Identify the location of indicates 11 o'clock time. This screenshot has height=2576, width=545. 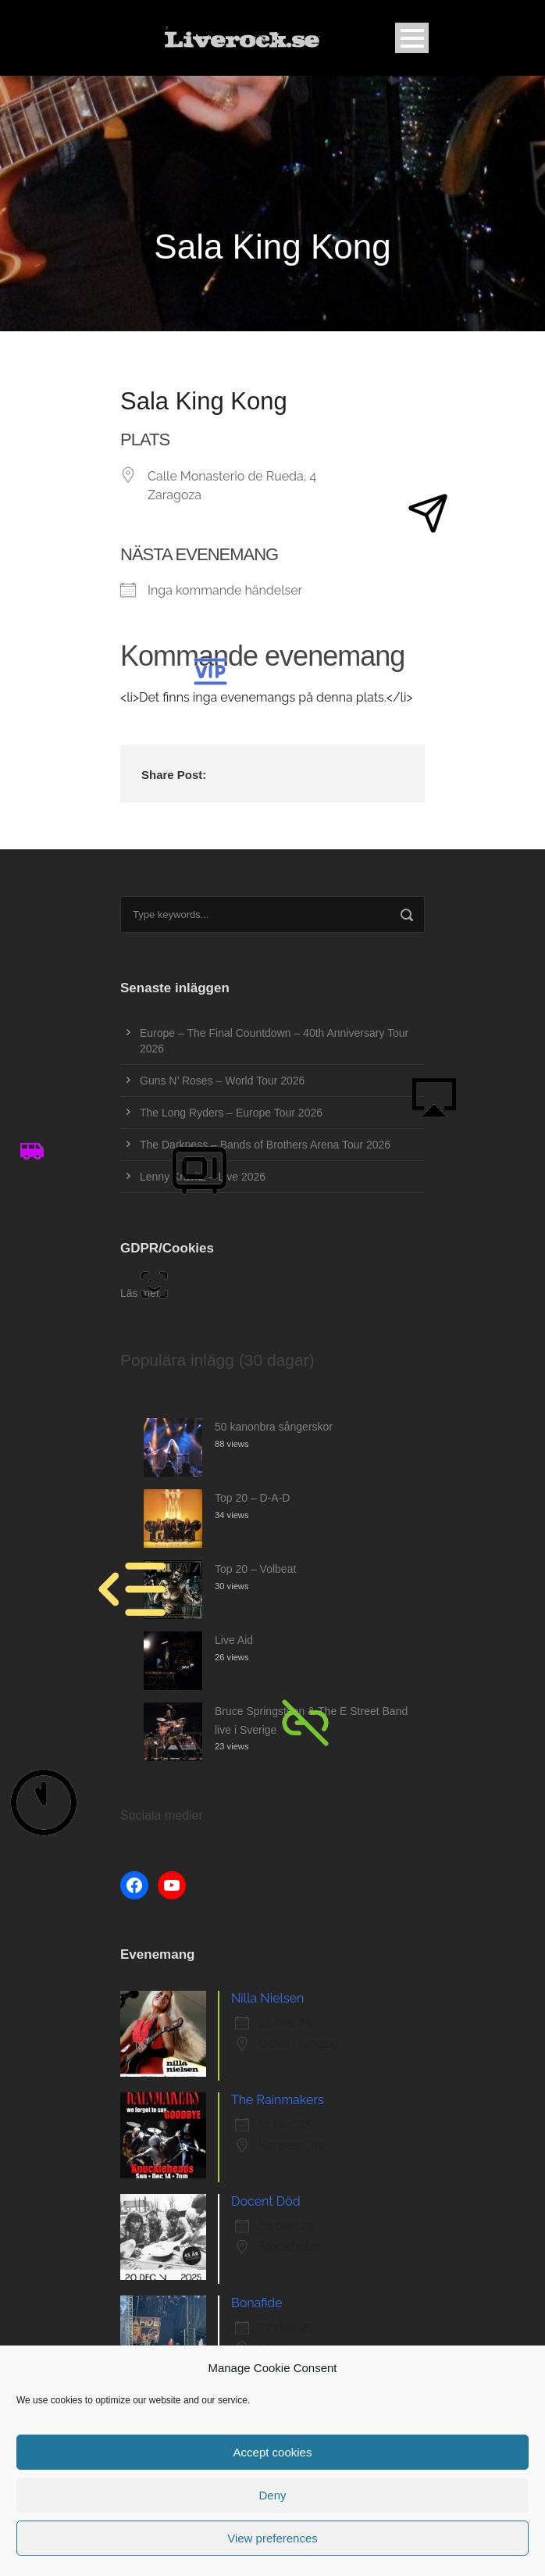
(44, 1802).